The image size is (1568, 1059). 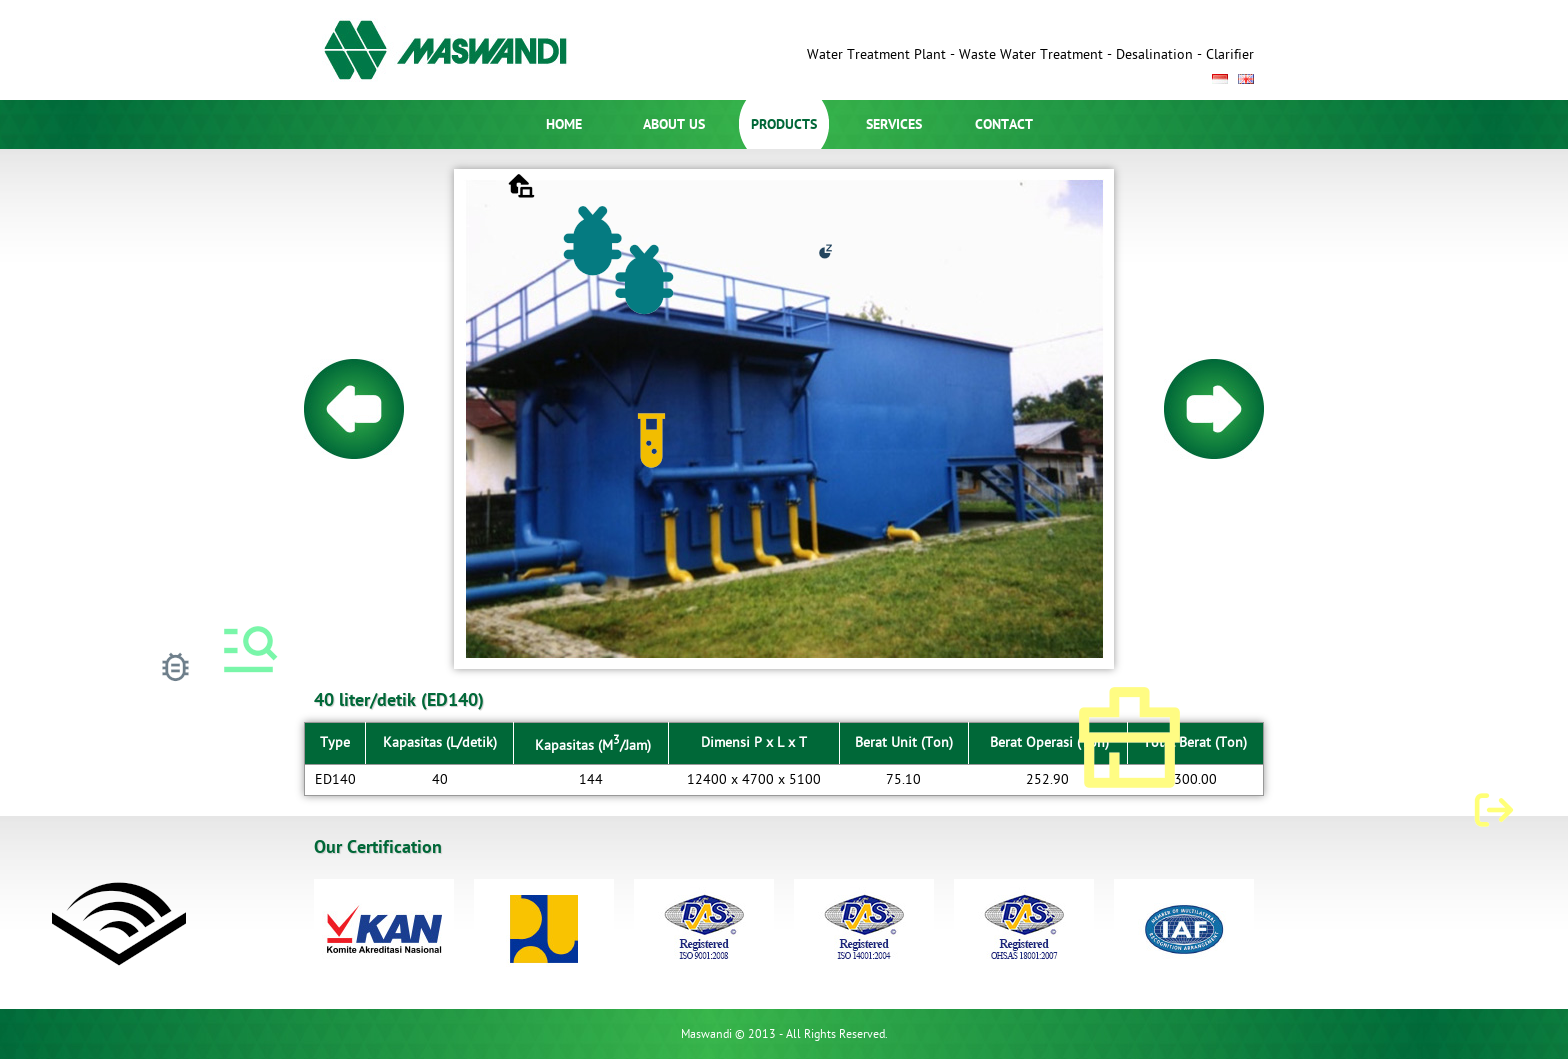 What do you see at coordinates (521, 185) in the screenshot?
I see `work from home or remote work mode` at bounding box center [521, 185].